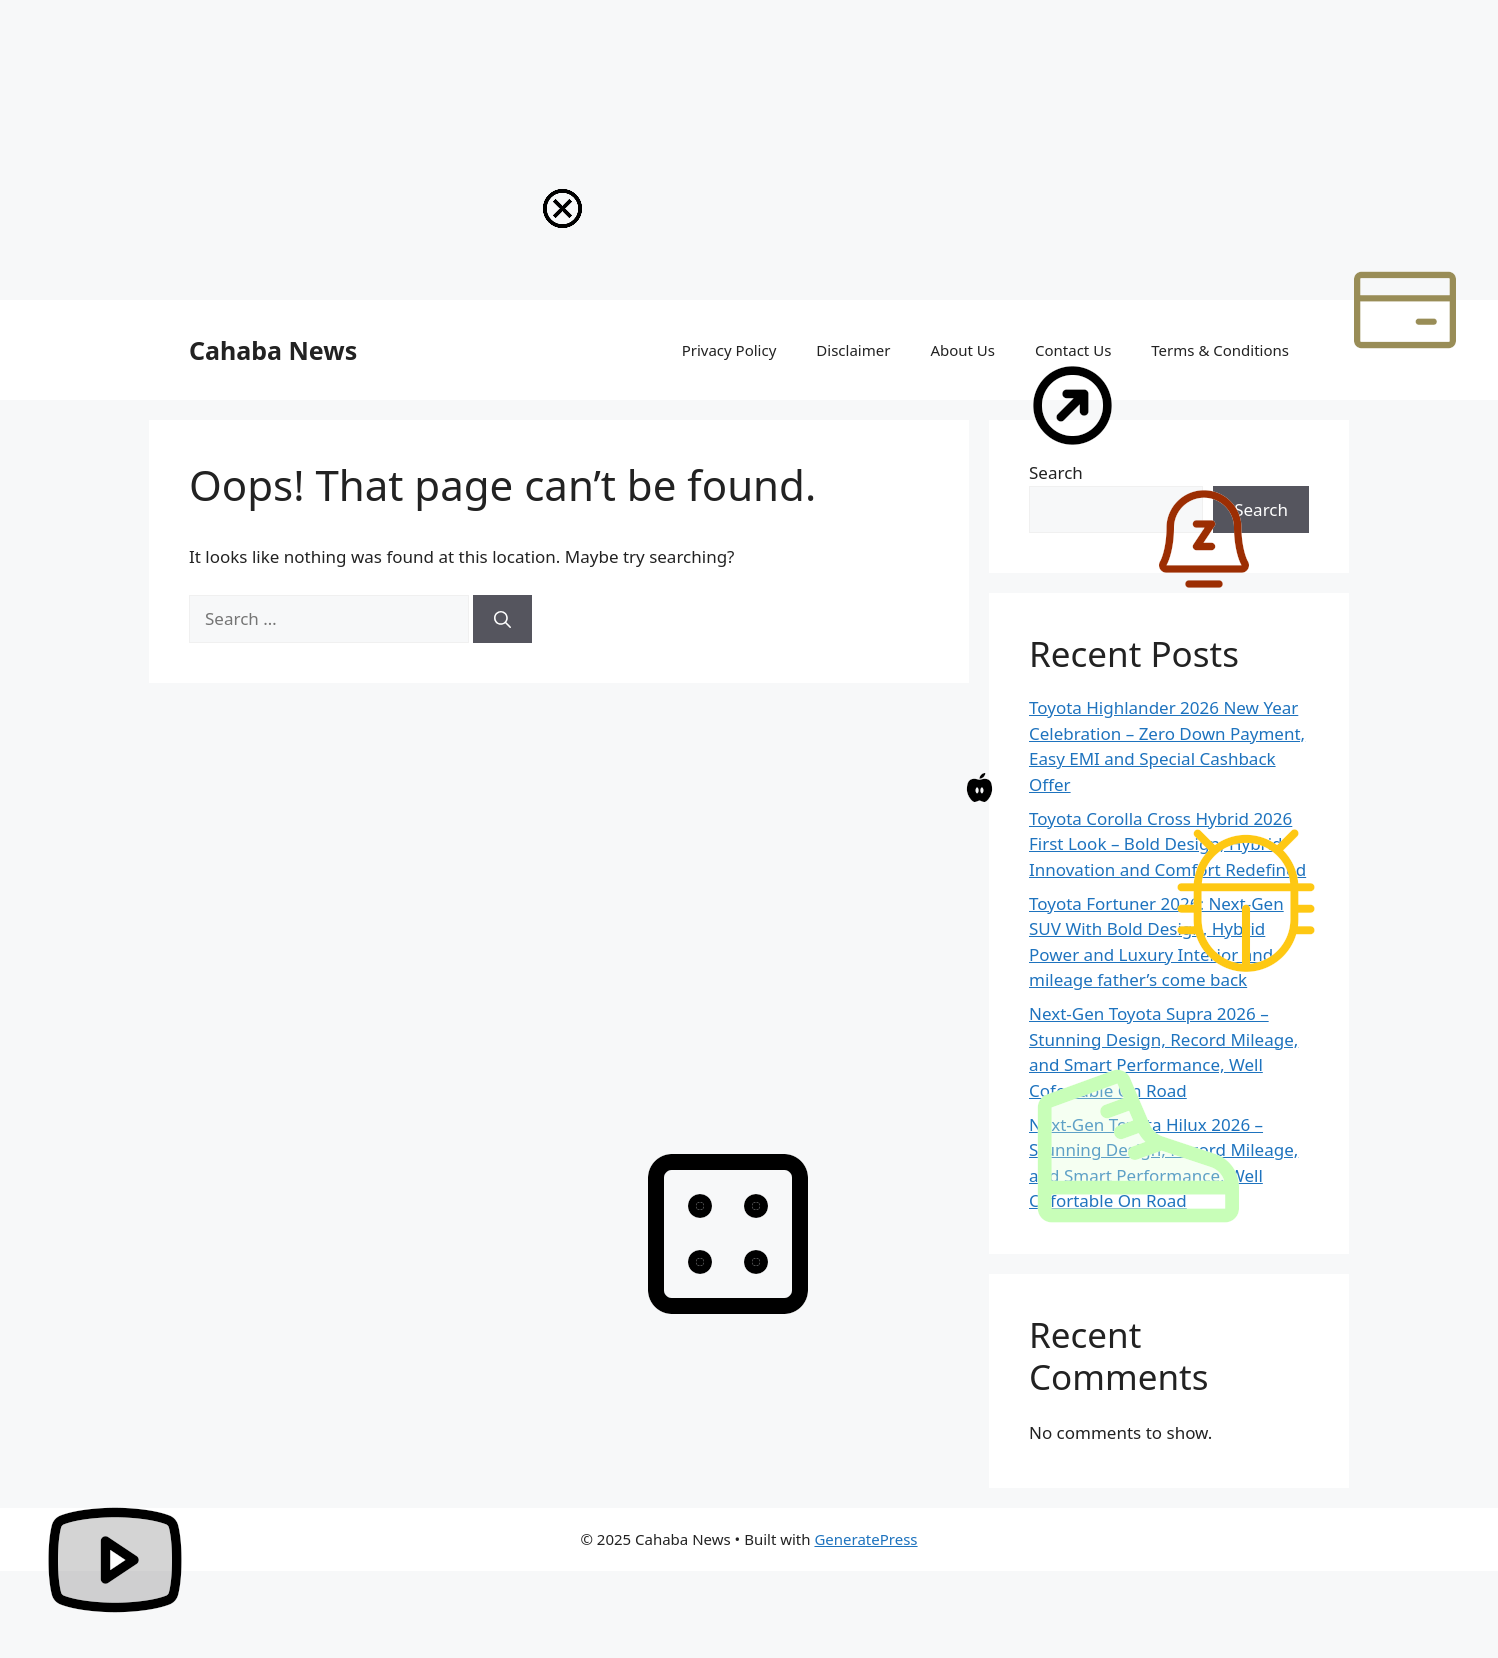 The image size is (1498, 1658). I want to click on report a bug or issue, so click(1246, 898).